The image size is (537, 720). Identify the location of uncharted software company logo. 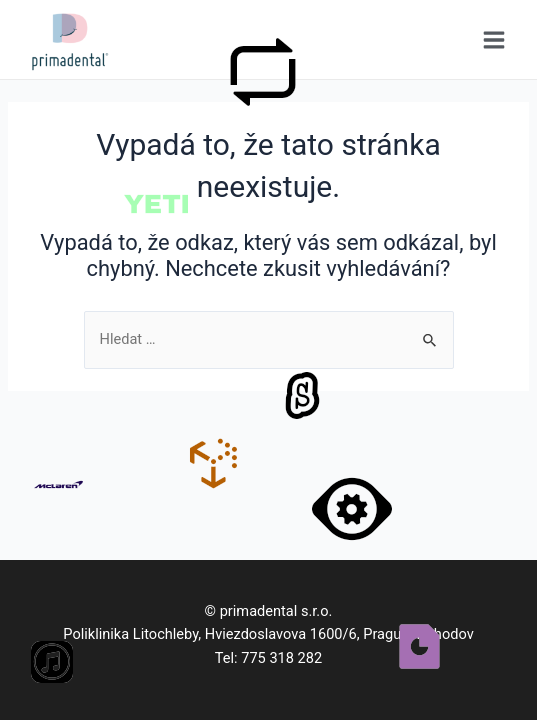
(213, 463).